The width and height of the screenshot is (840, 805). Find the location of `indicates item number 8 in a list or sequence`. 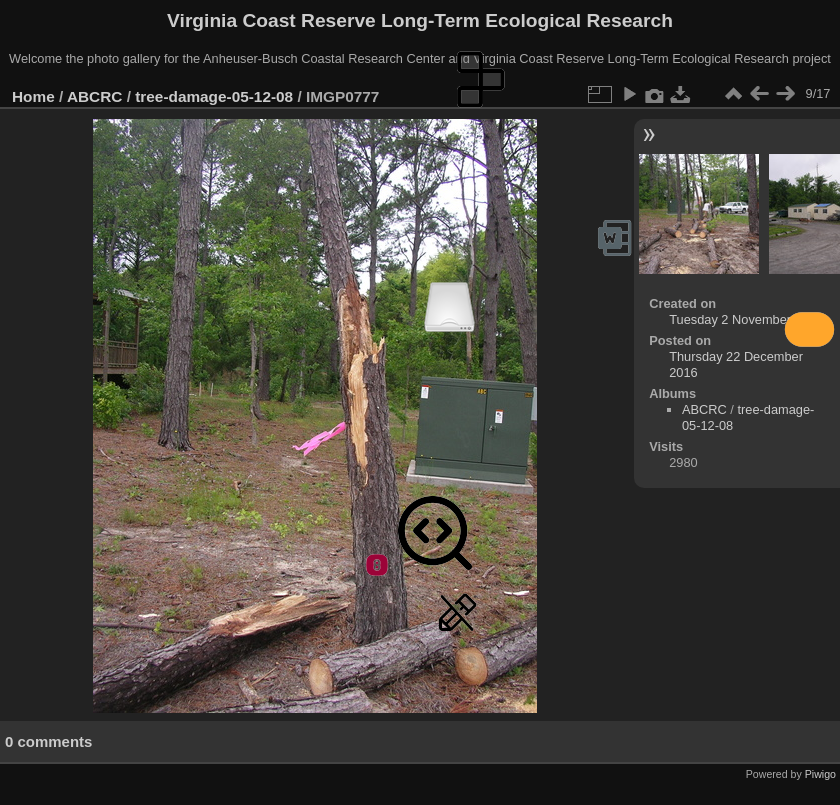

indicates item number 8 in a list or sequence is located at coordinates (377, 565).